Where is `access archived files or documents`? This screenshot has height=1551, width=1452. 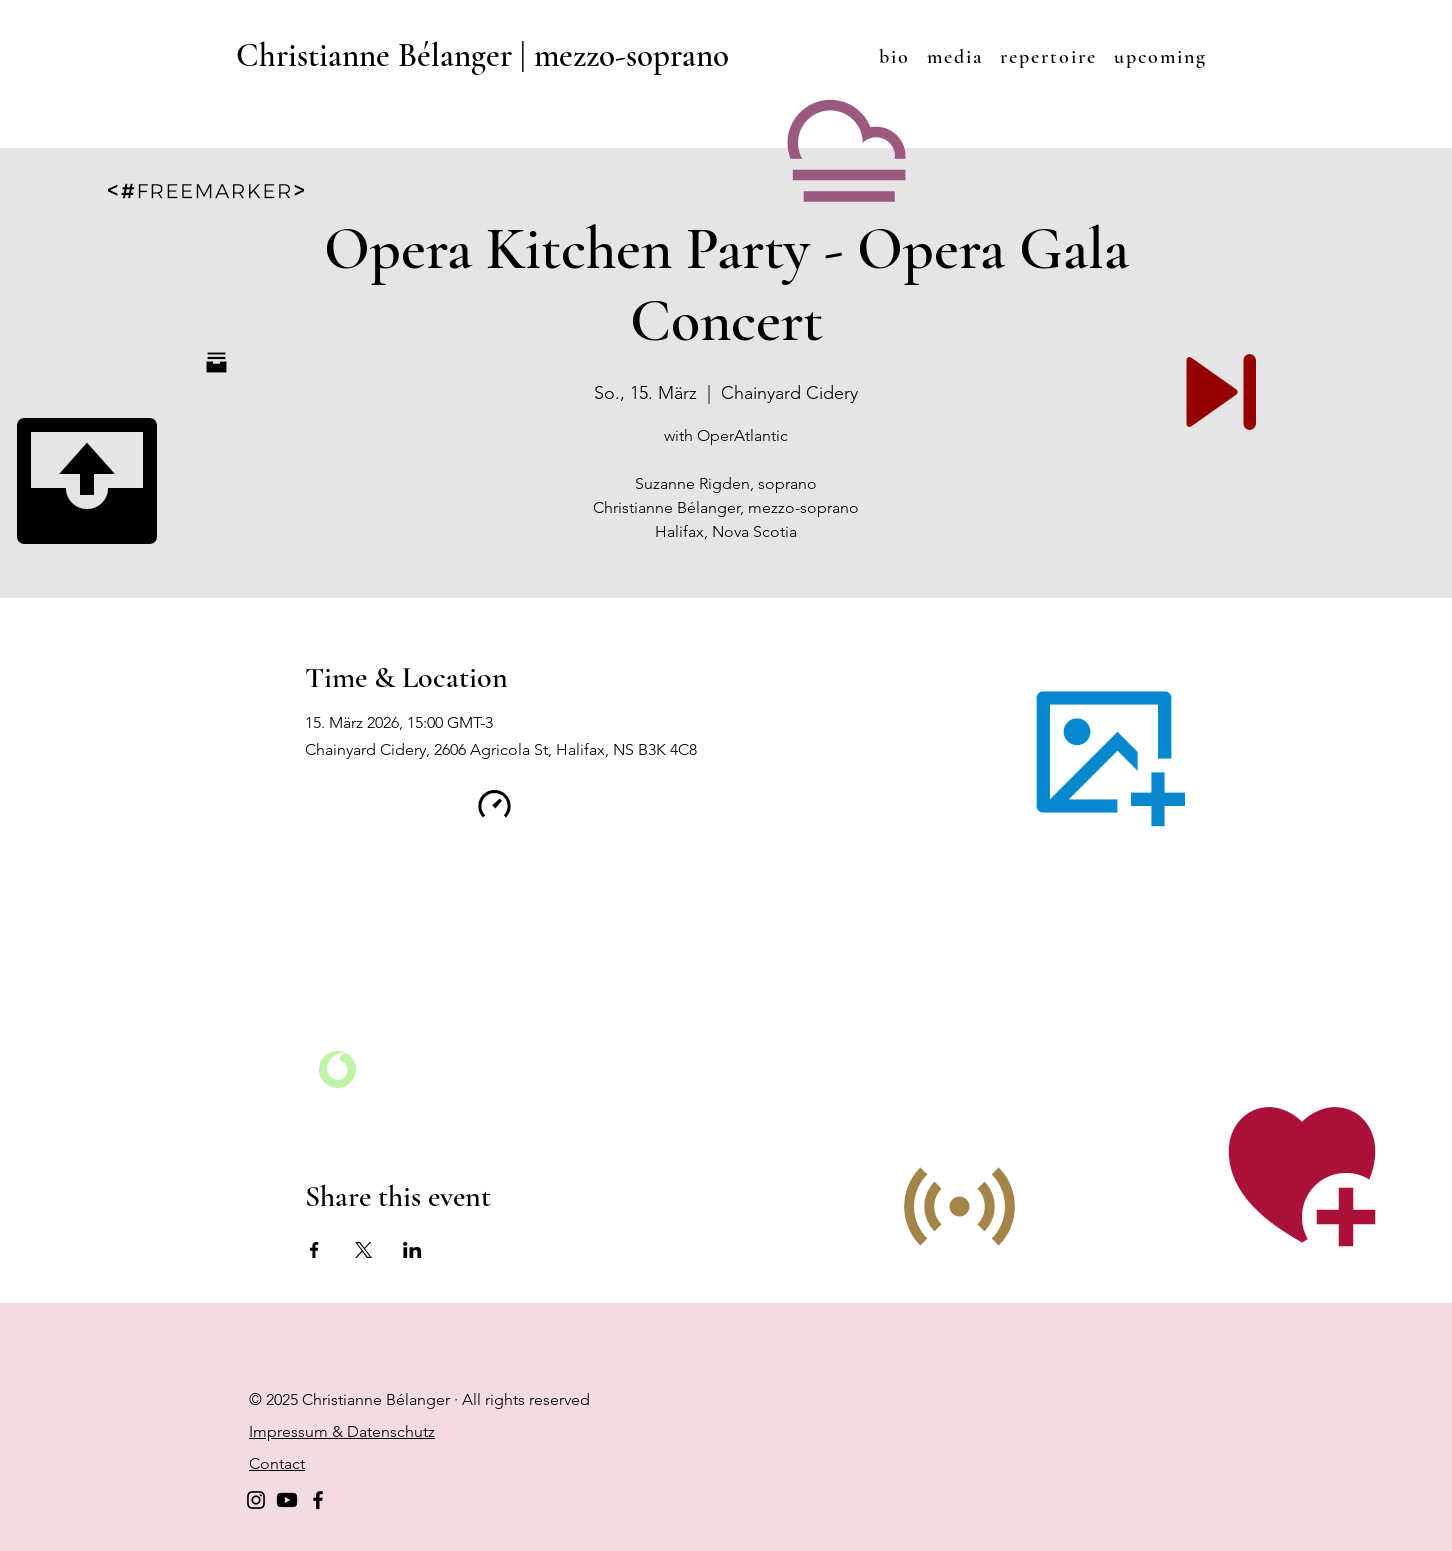
access archived files or documents is located at coordinates (216, 362).